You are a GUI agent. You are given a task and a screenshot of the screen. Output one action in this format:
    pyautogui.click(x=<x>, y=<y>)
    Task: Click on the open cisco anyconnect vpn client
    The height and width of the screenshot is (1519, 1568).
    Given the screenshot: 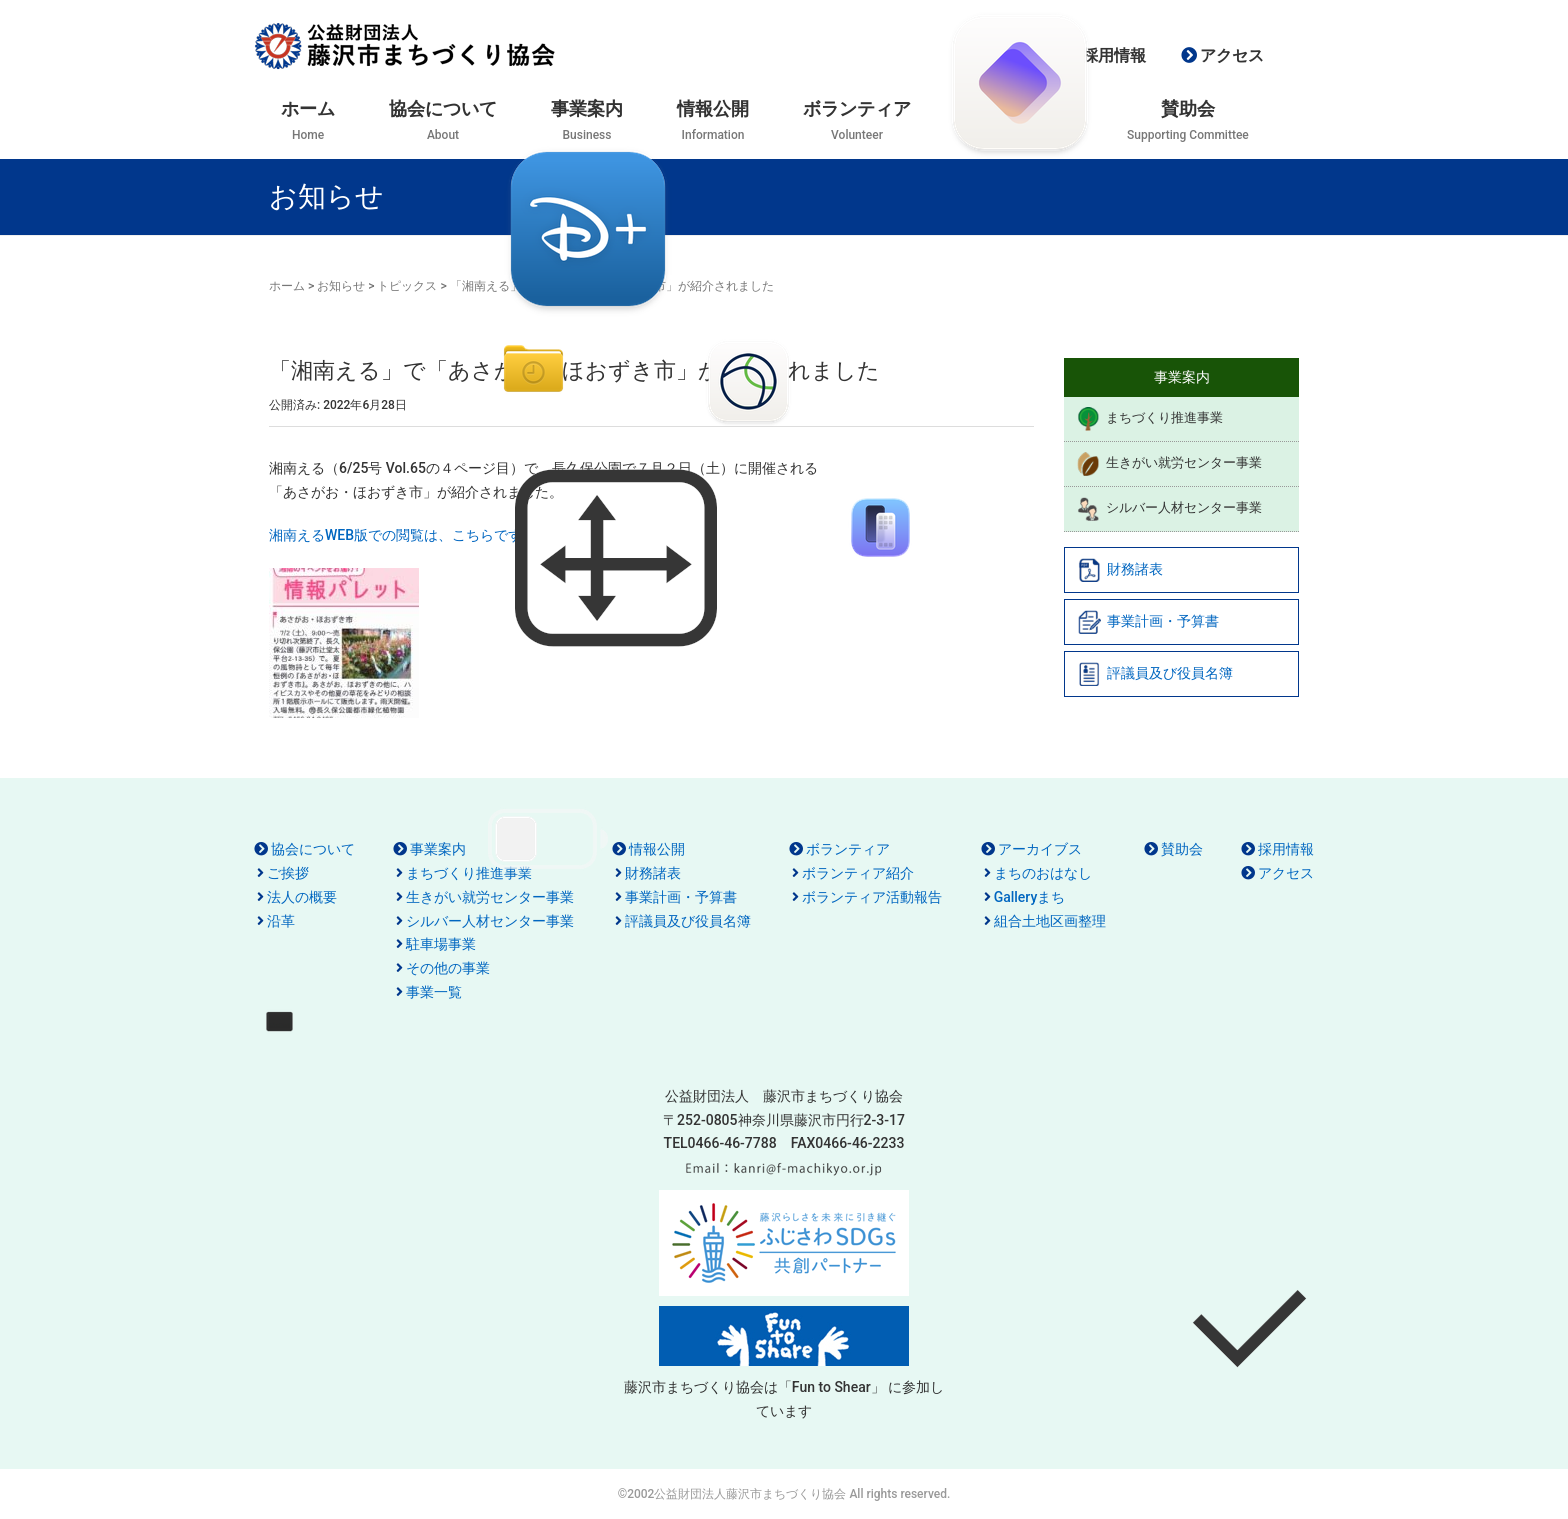 What is the action you would take?
    pyautogui.click(x=748, y=381)
    